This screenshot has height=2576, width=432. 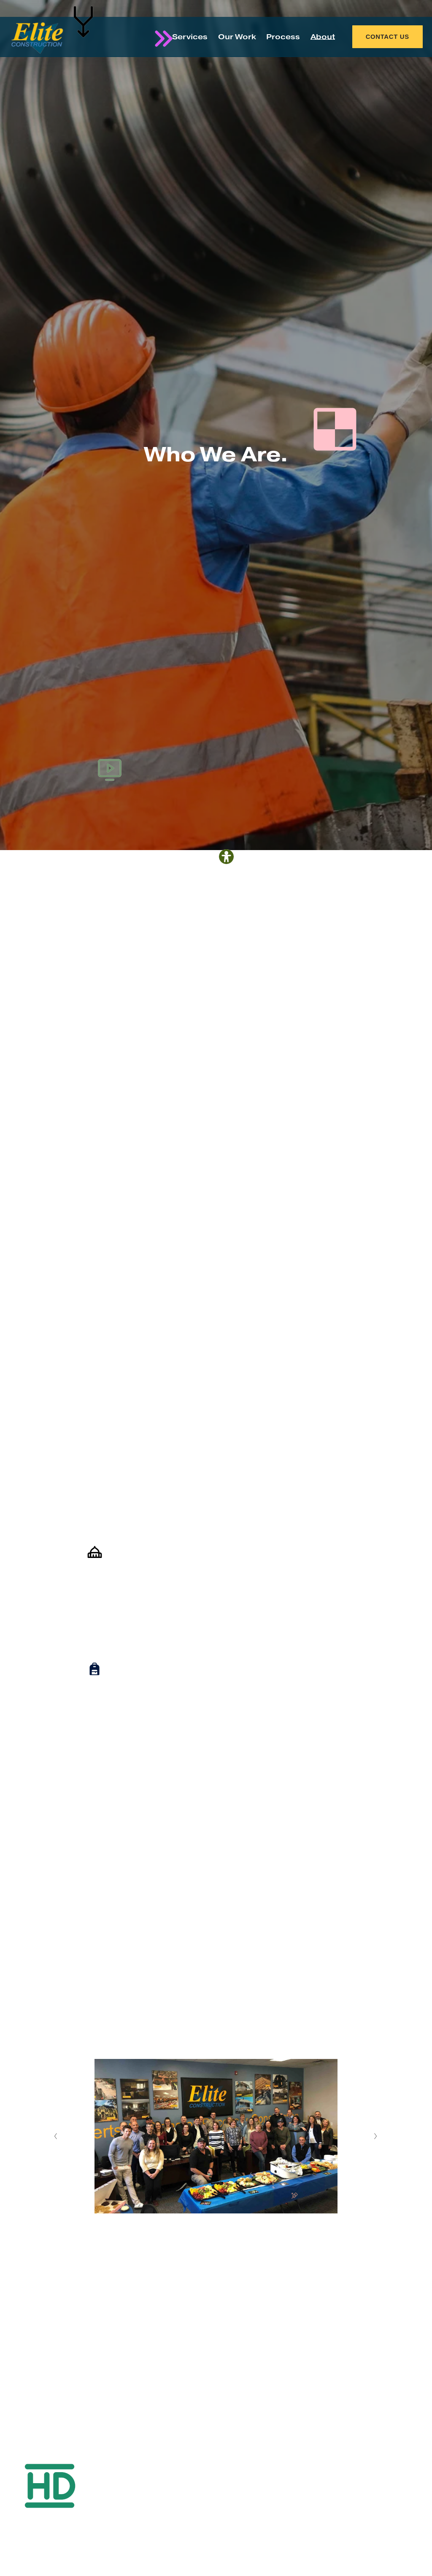 What do you see at coordinates (110, 769) in the screenshot?
I see `play video on monitor or display` at bounding box center [110, 769].